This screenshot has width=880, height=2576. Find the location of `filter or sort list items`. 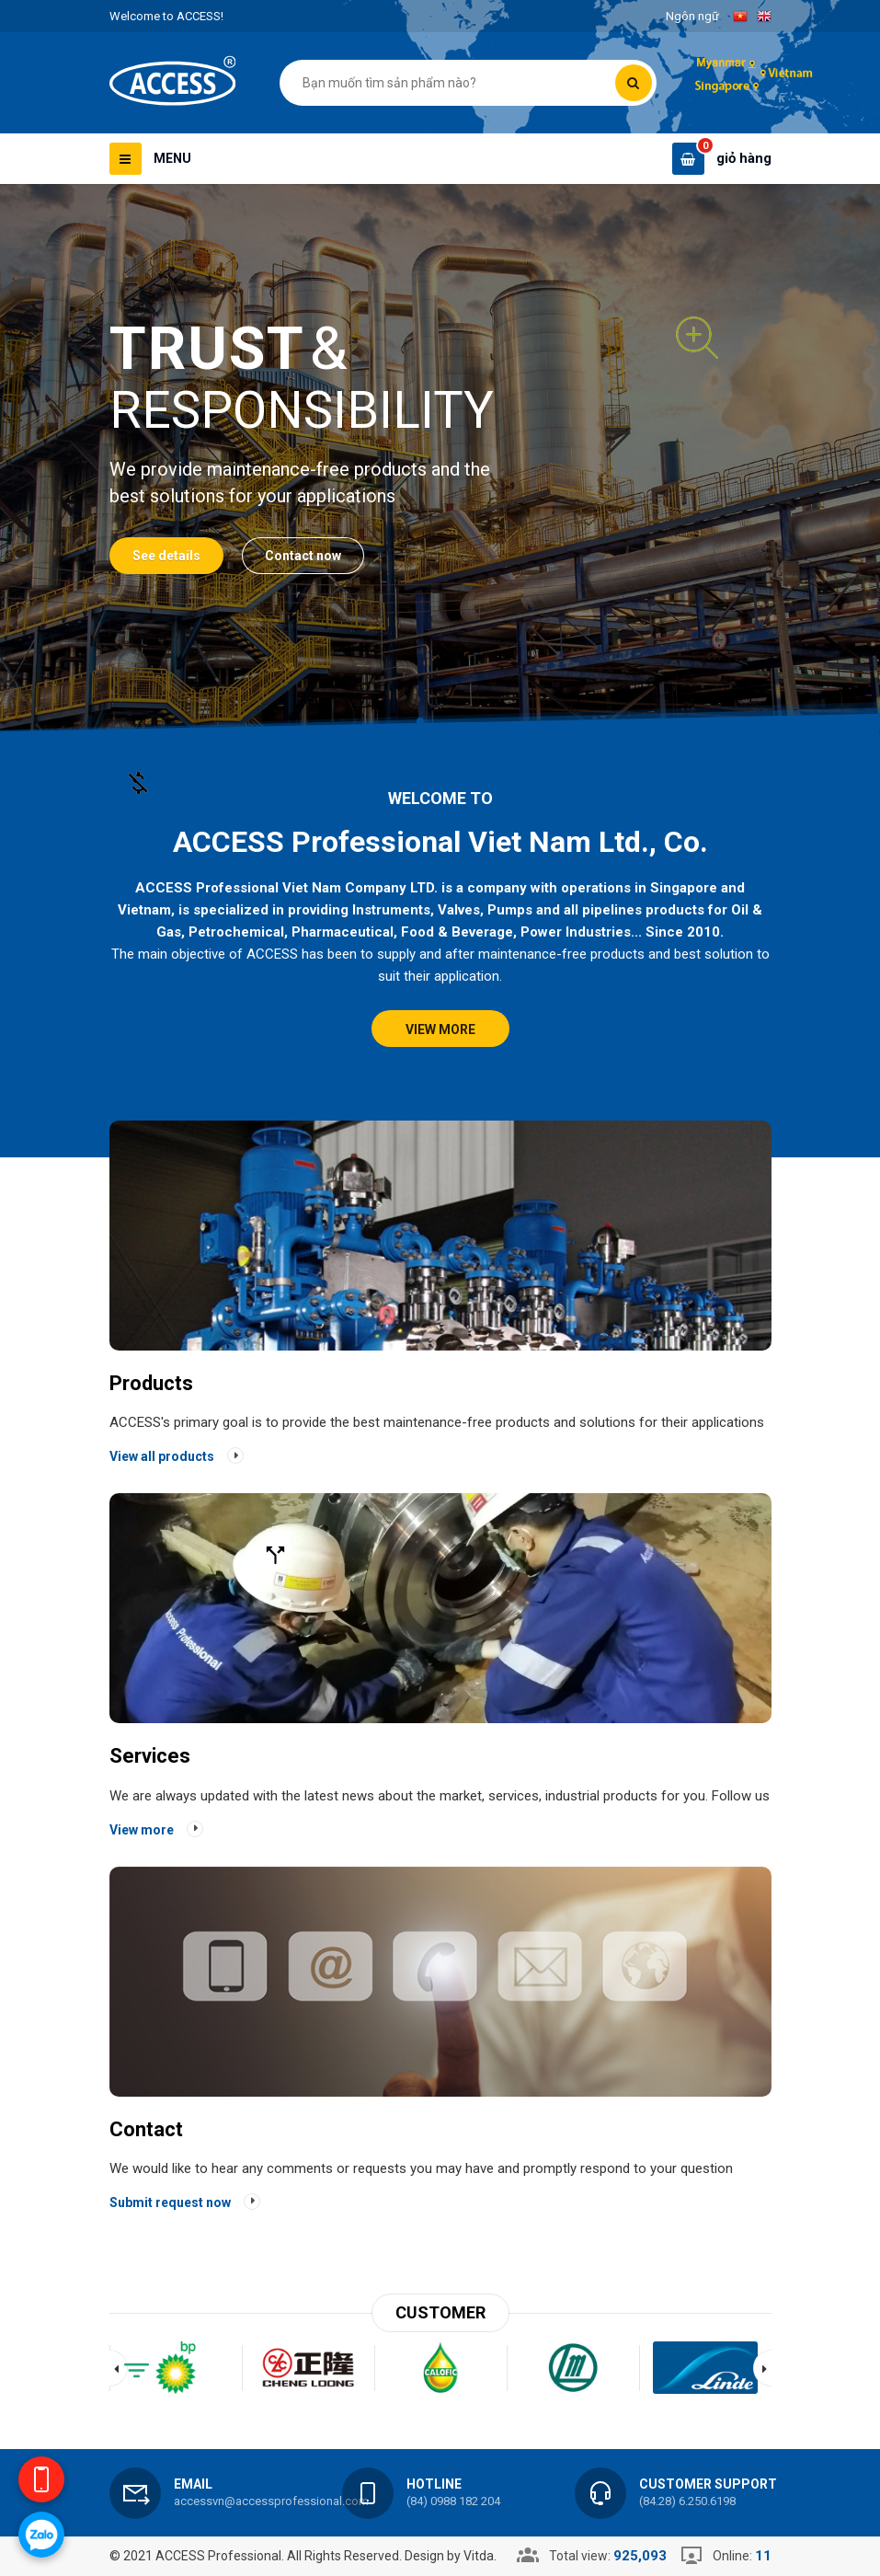

filter or sort list items is located at coordinates (136, 2370).